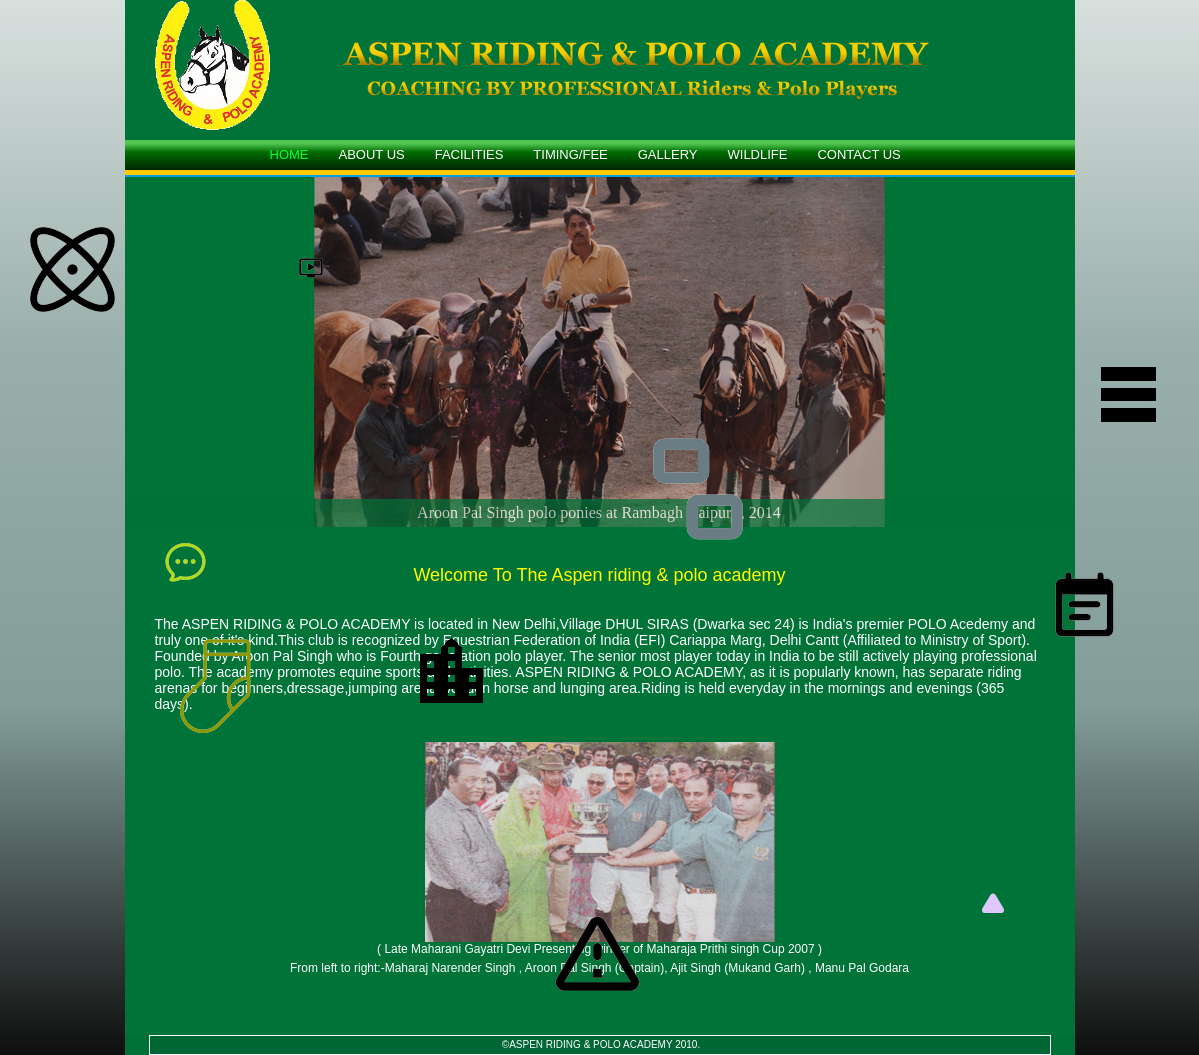  What do you see at coordinates (993, 904) in the screenshot?
I see `indicates a warning or alert status` at bounding box center [993, 904].